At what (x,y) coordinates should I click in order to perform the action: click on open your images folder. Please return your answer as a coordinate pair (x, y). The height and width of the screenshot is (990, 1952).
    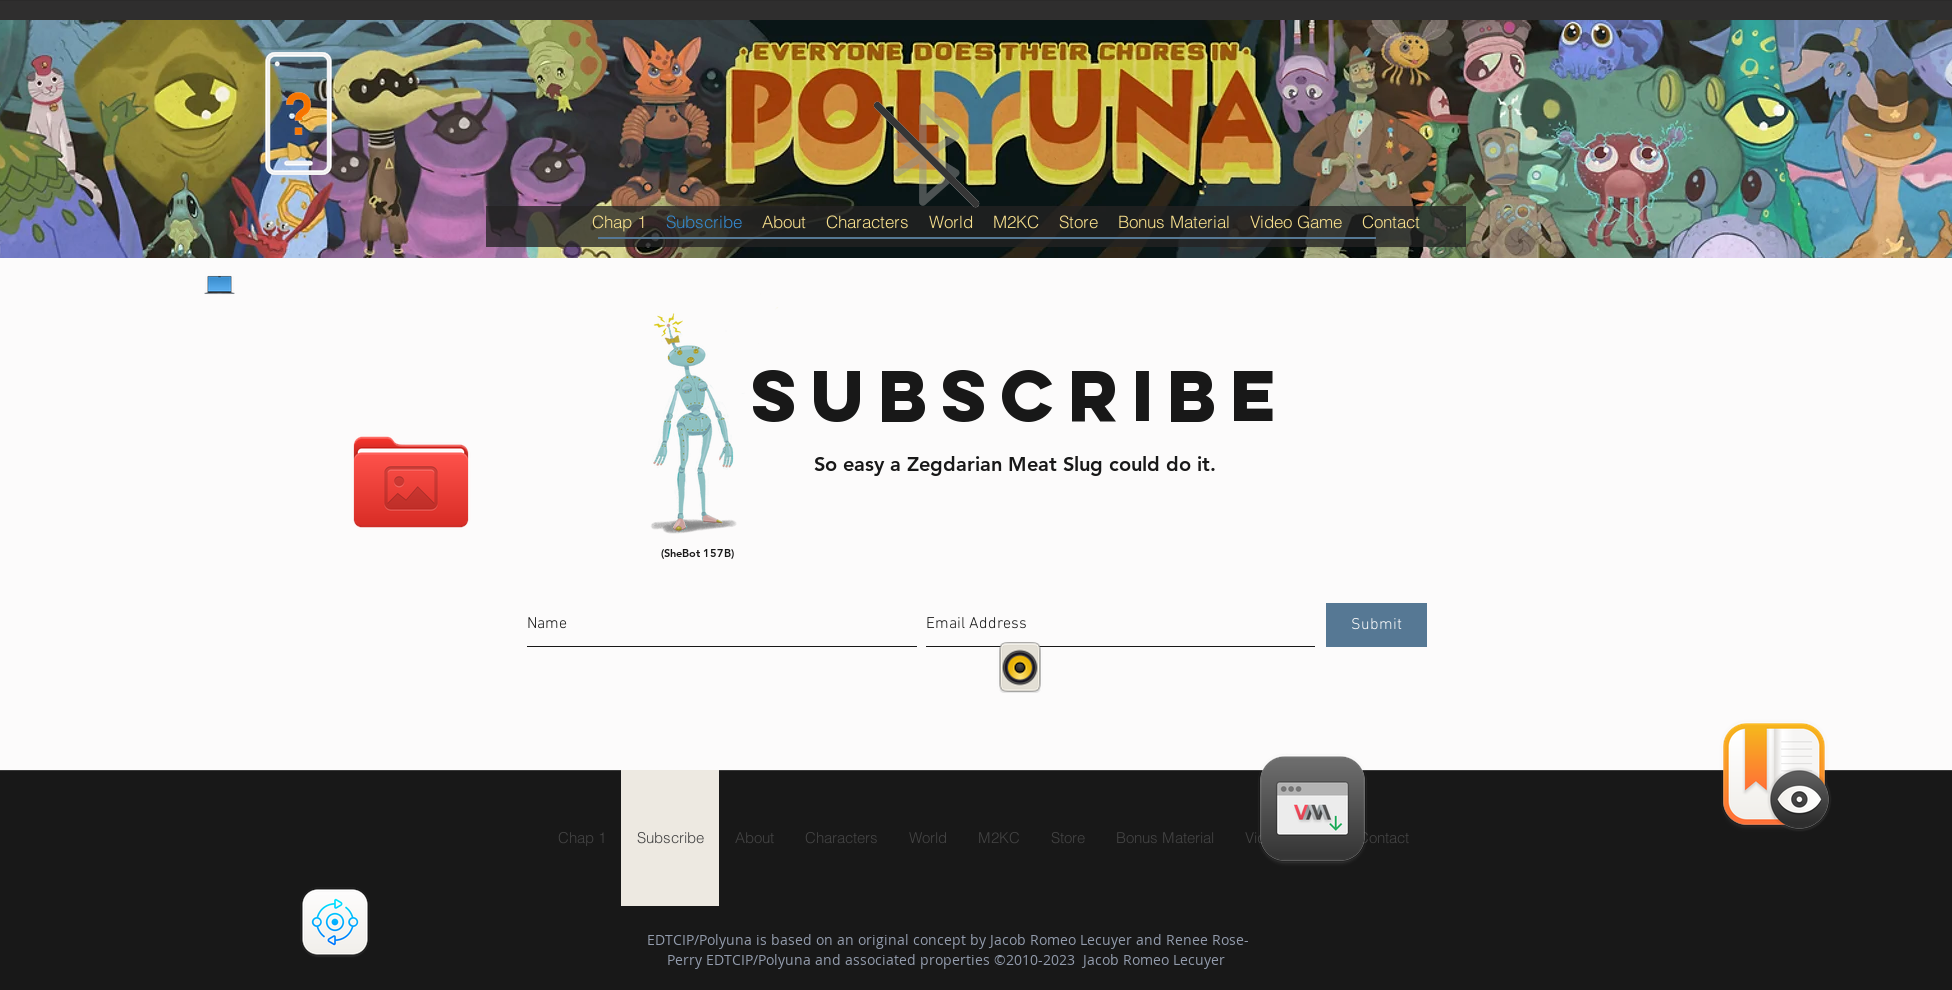
    Looking at the image, I should click on (411, 482).